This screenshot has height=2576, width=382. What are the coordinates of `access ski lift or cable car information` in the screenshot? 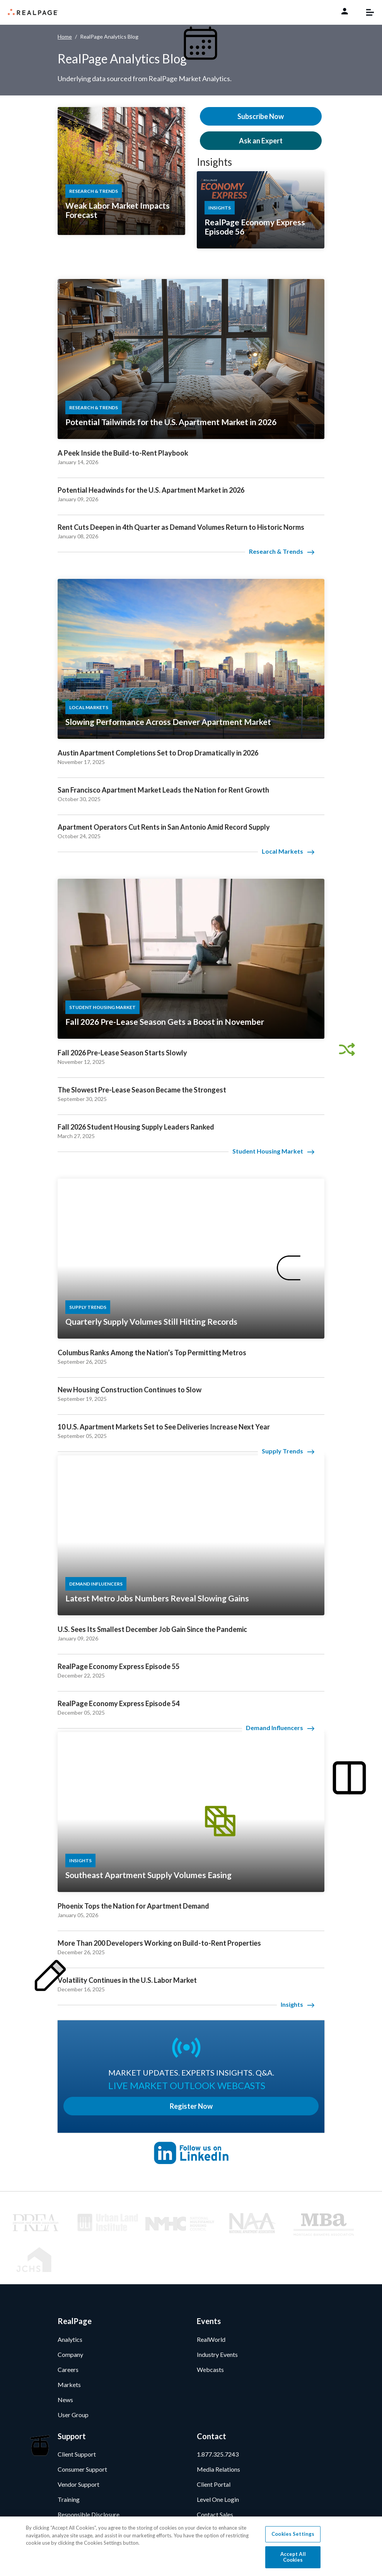 It's located at (40, 2446).